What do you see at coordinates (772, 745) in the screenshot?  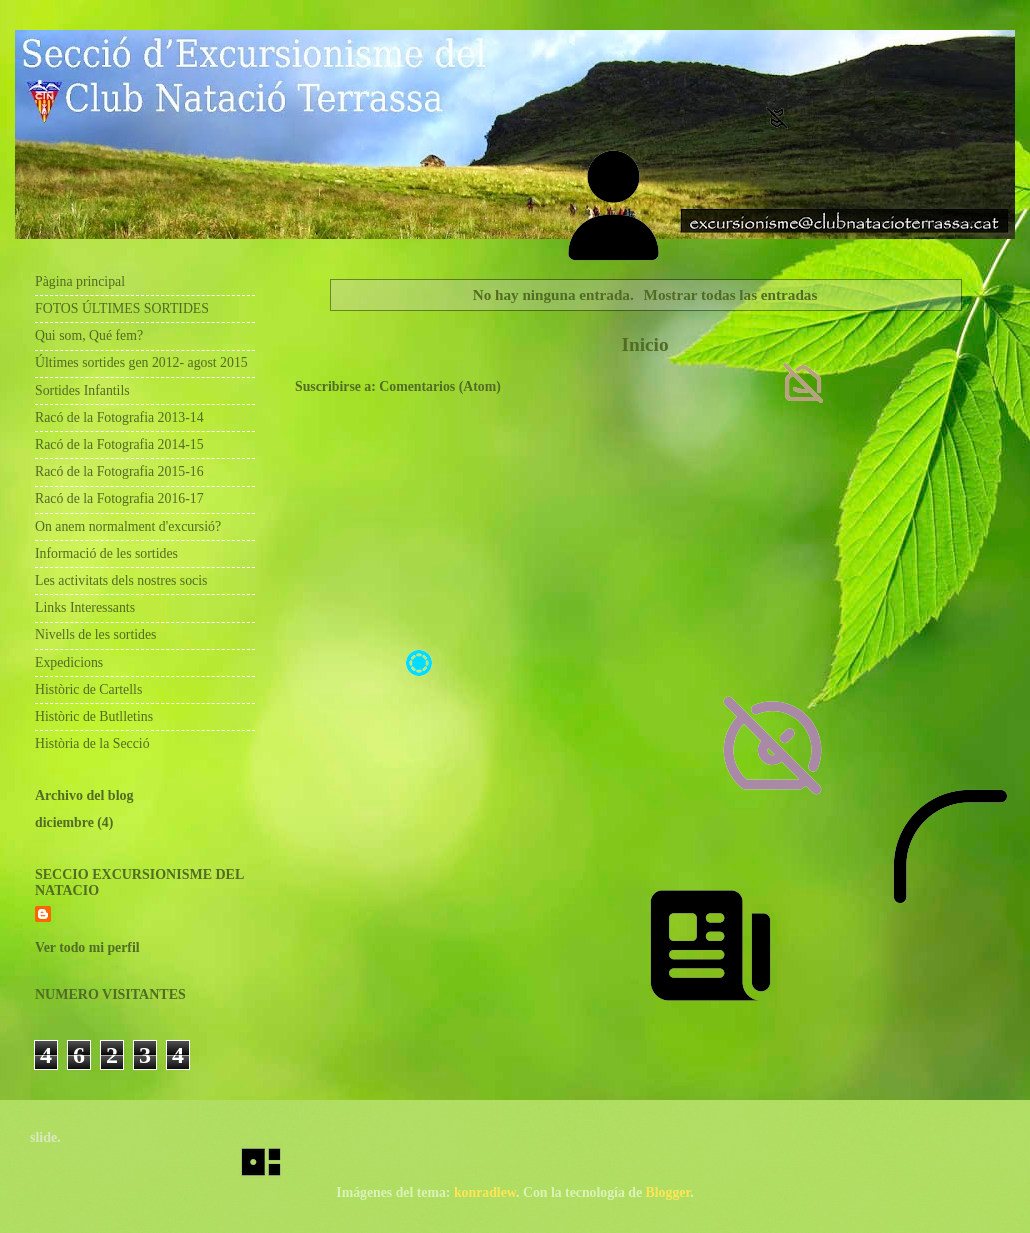 I see `dashboard view is disabled or unavailable` at bounding box center [772, 745].